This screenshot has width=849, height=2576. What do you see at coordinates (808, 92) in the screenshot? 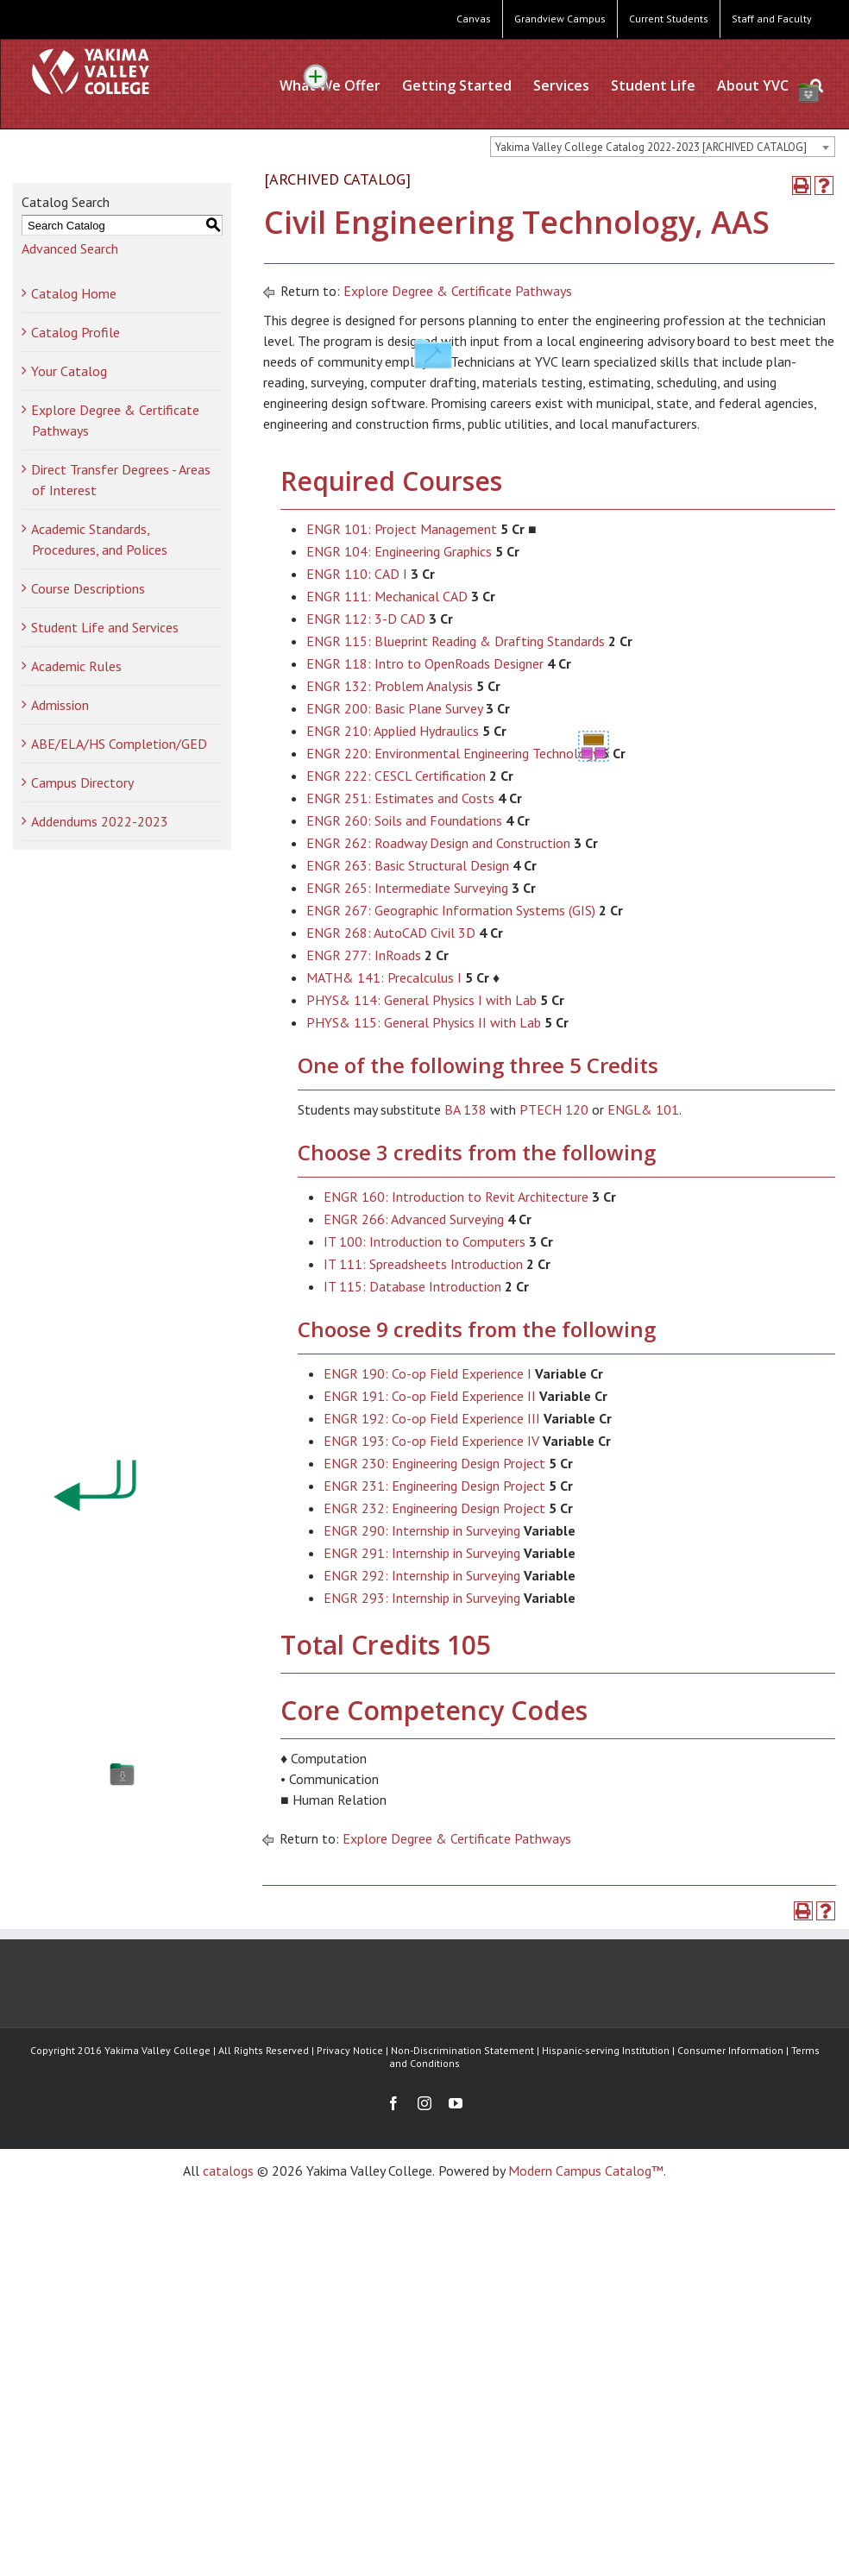
I see `open your Dropbox folder` at bounding box center [808, 92].